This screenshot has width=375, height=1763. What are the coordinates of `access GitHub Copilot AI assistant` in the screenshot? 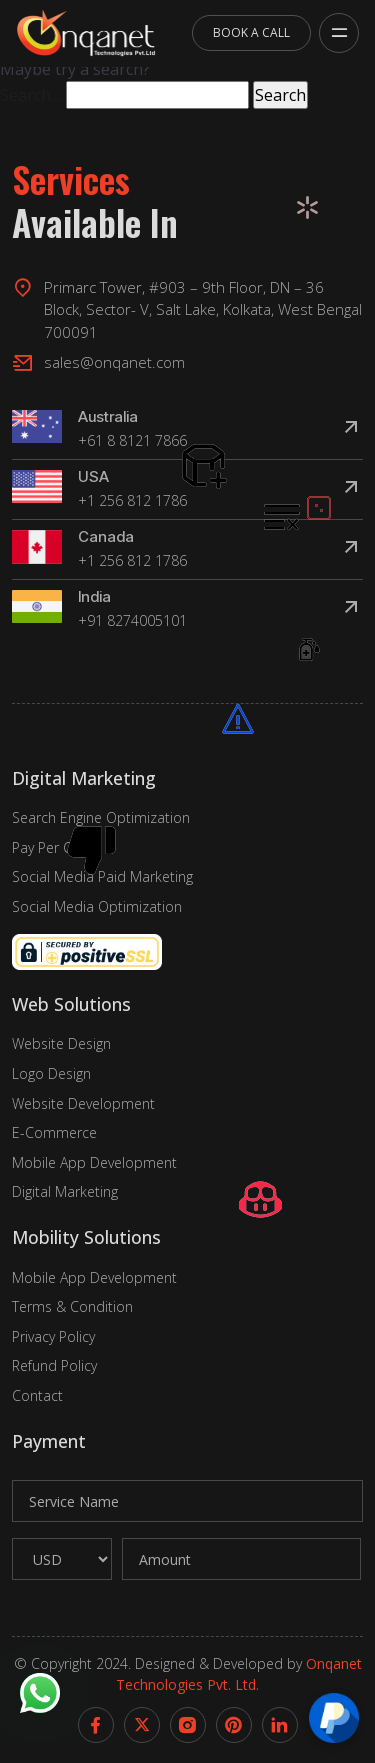 It's located at (260, 1199).